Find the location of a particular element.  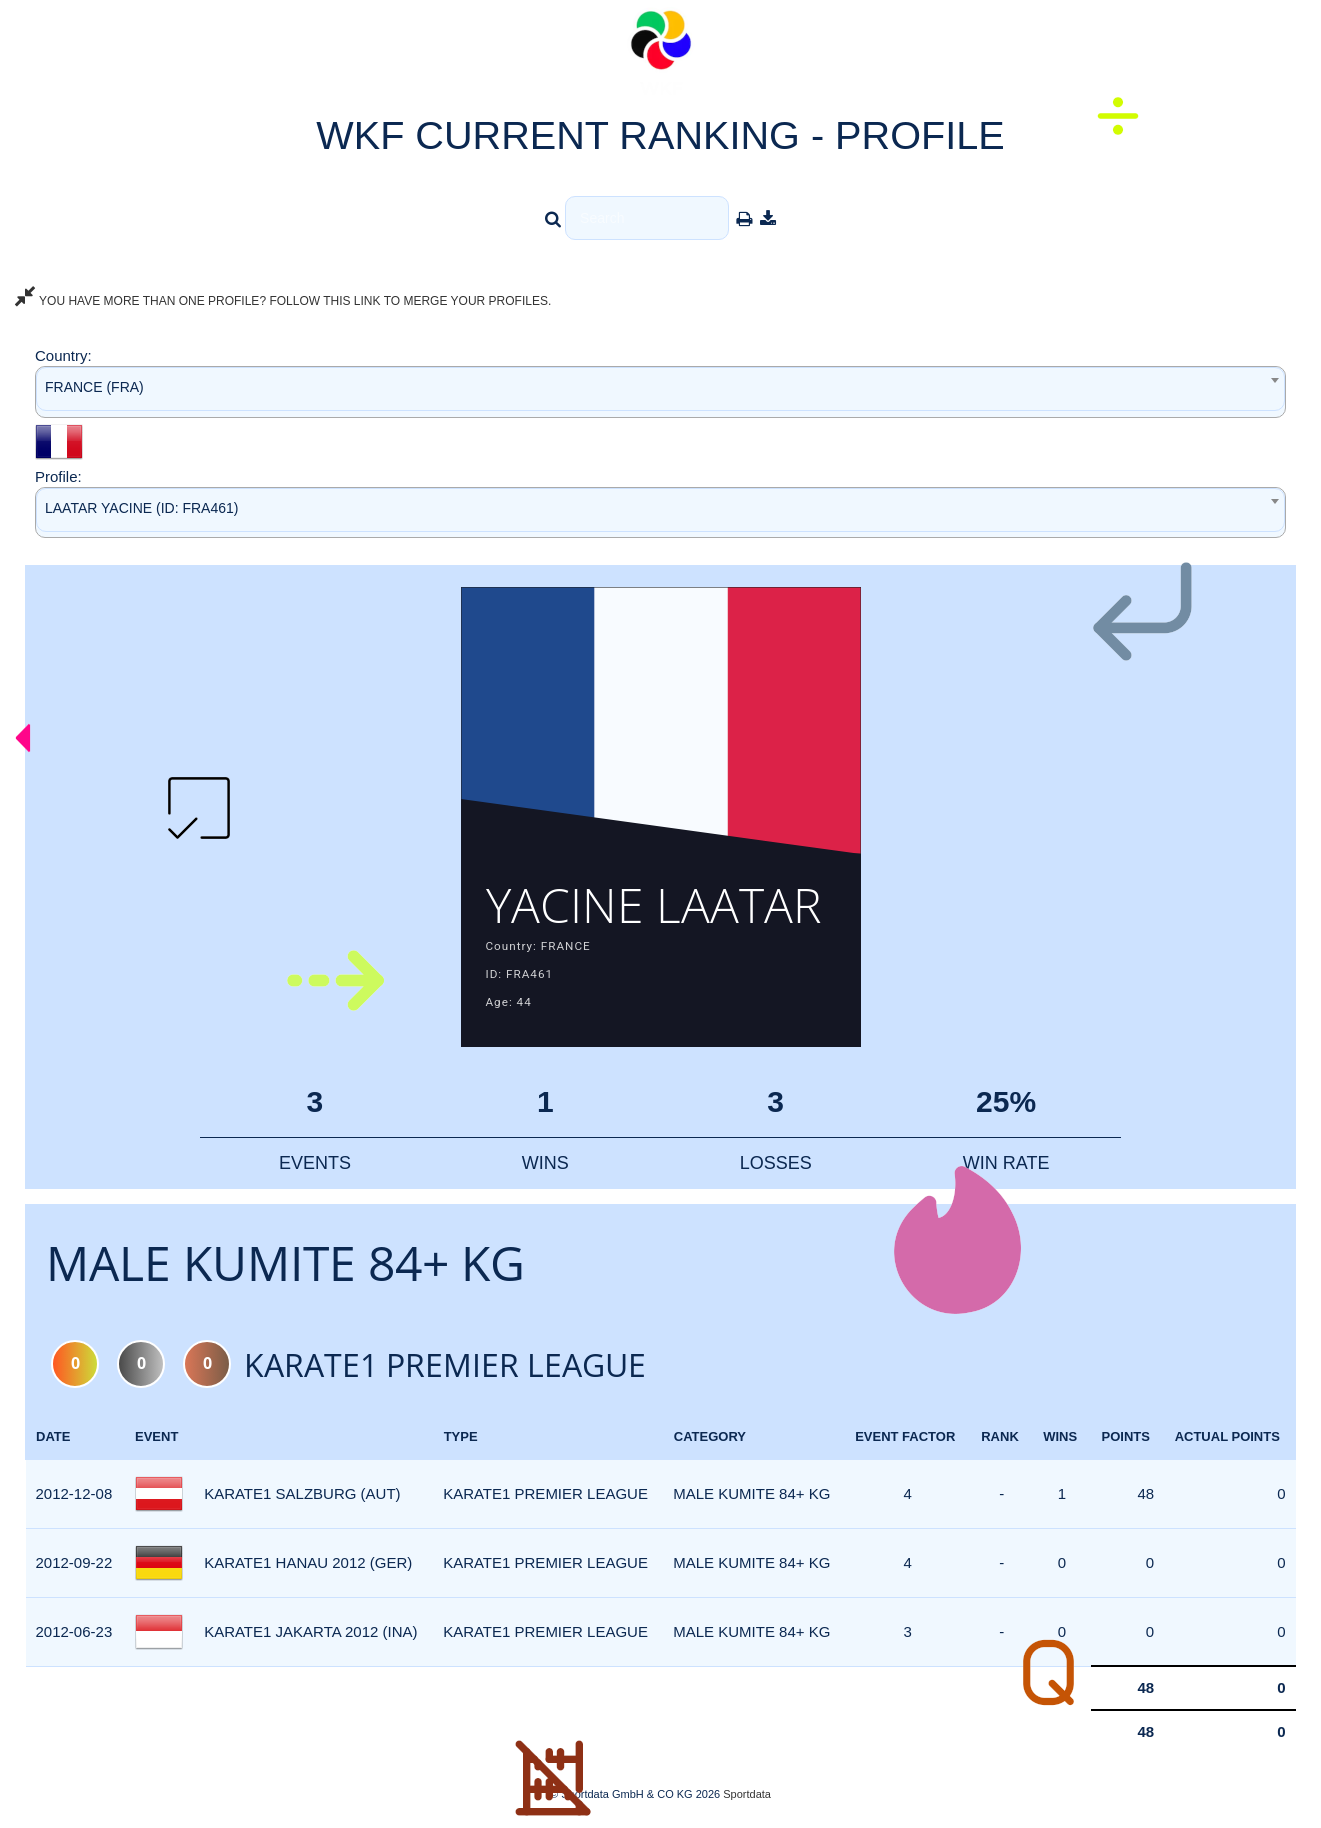

represents the letter Q in alphabetical navigation is located at coordinates (1048, 1672).